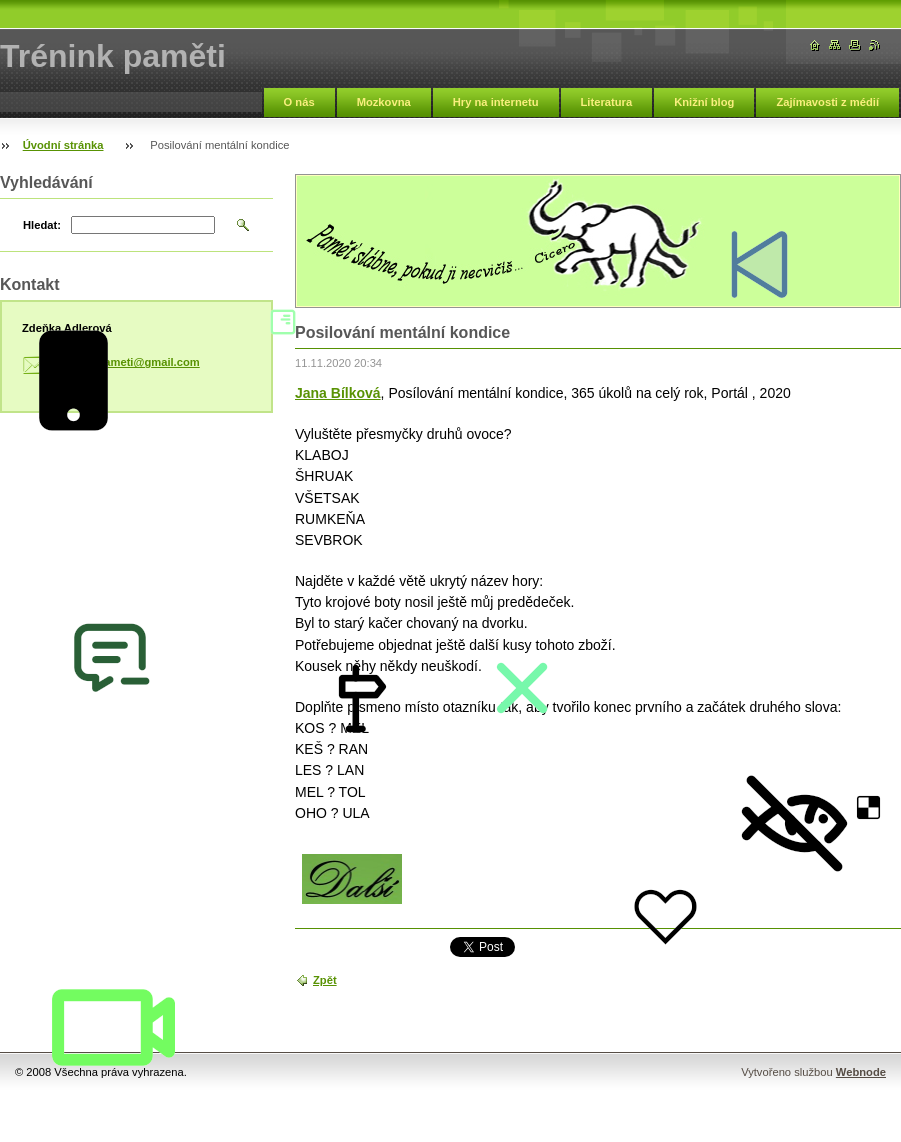 The image size is (901, 1142). I want to click on close or dismiss a dialog, so click(522, 688).